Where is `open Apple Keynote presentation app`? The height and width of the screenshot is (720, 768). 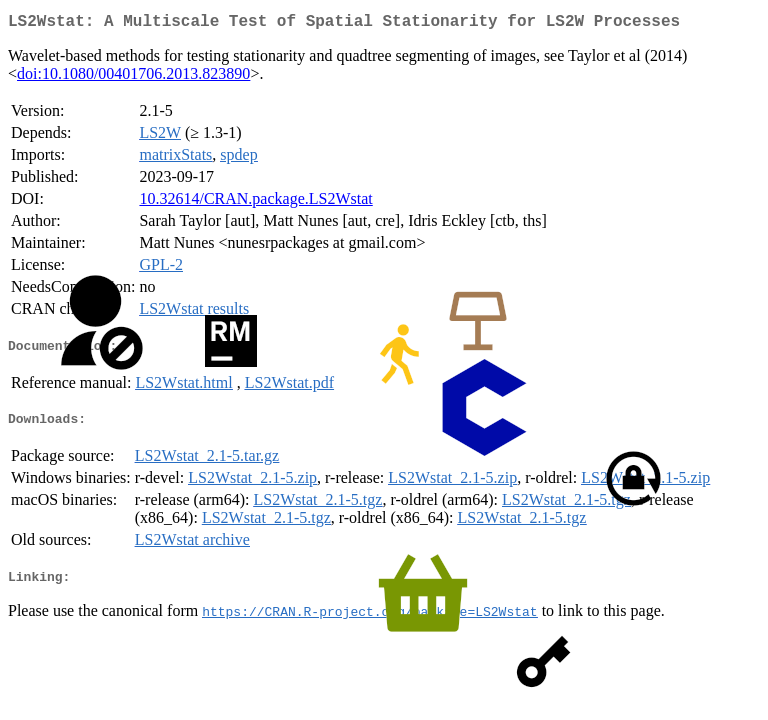
open Apple Keynote presentation app is located at coordinates (478, 321).